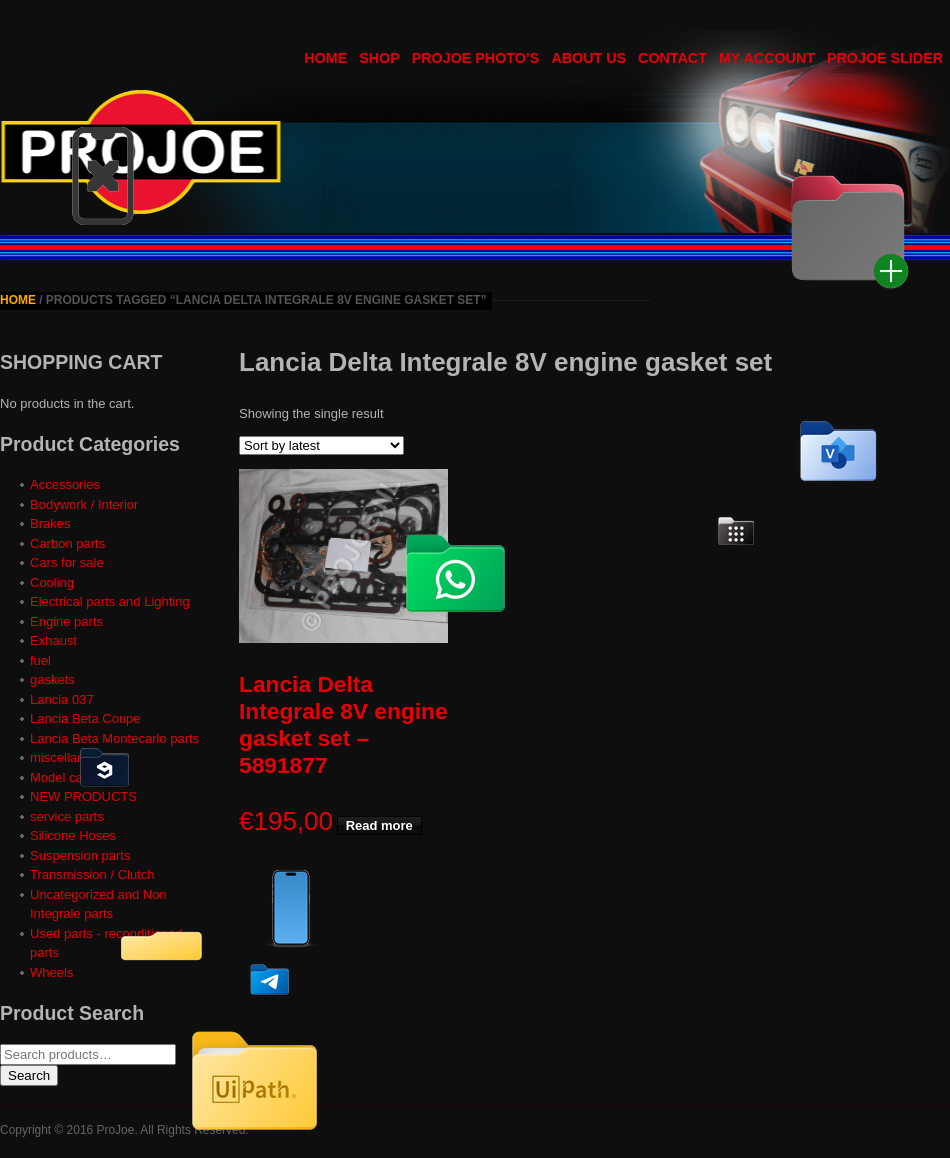 The image size is (950, 1158). I want to click on open folder containing whatsapp files, so click(455, 576).